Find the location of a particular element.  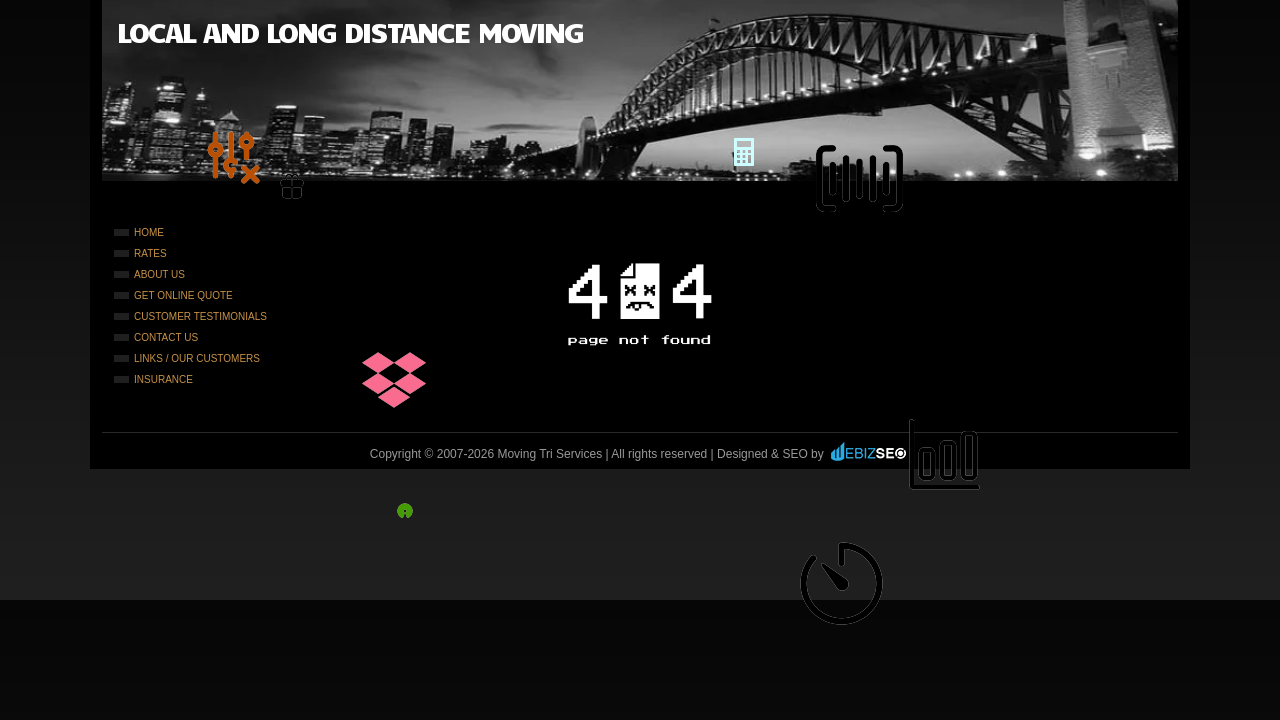

clear all filter settings is located at coordinates (231, 155).